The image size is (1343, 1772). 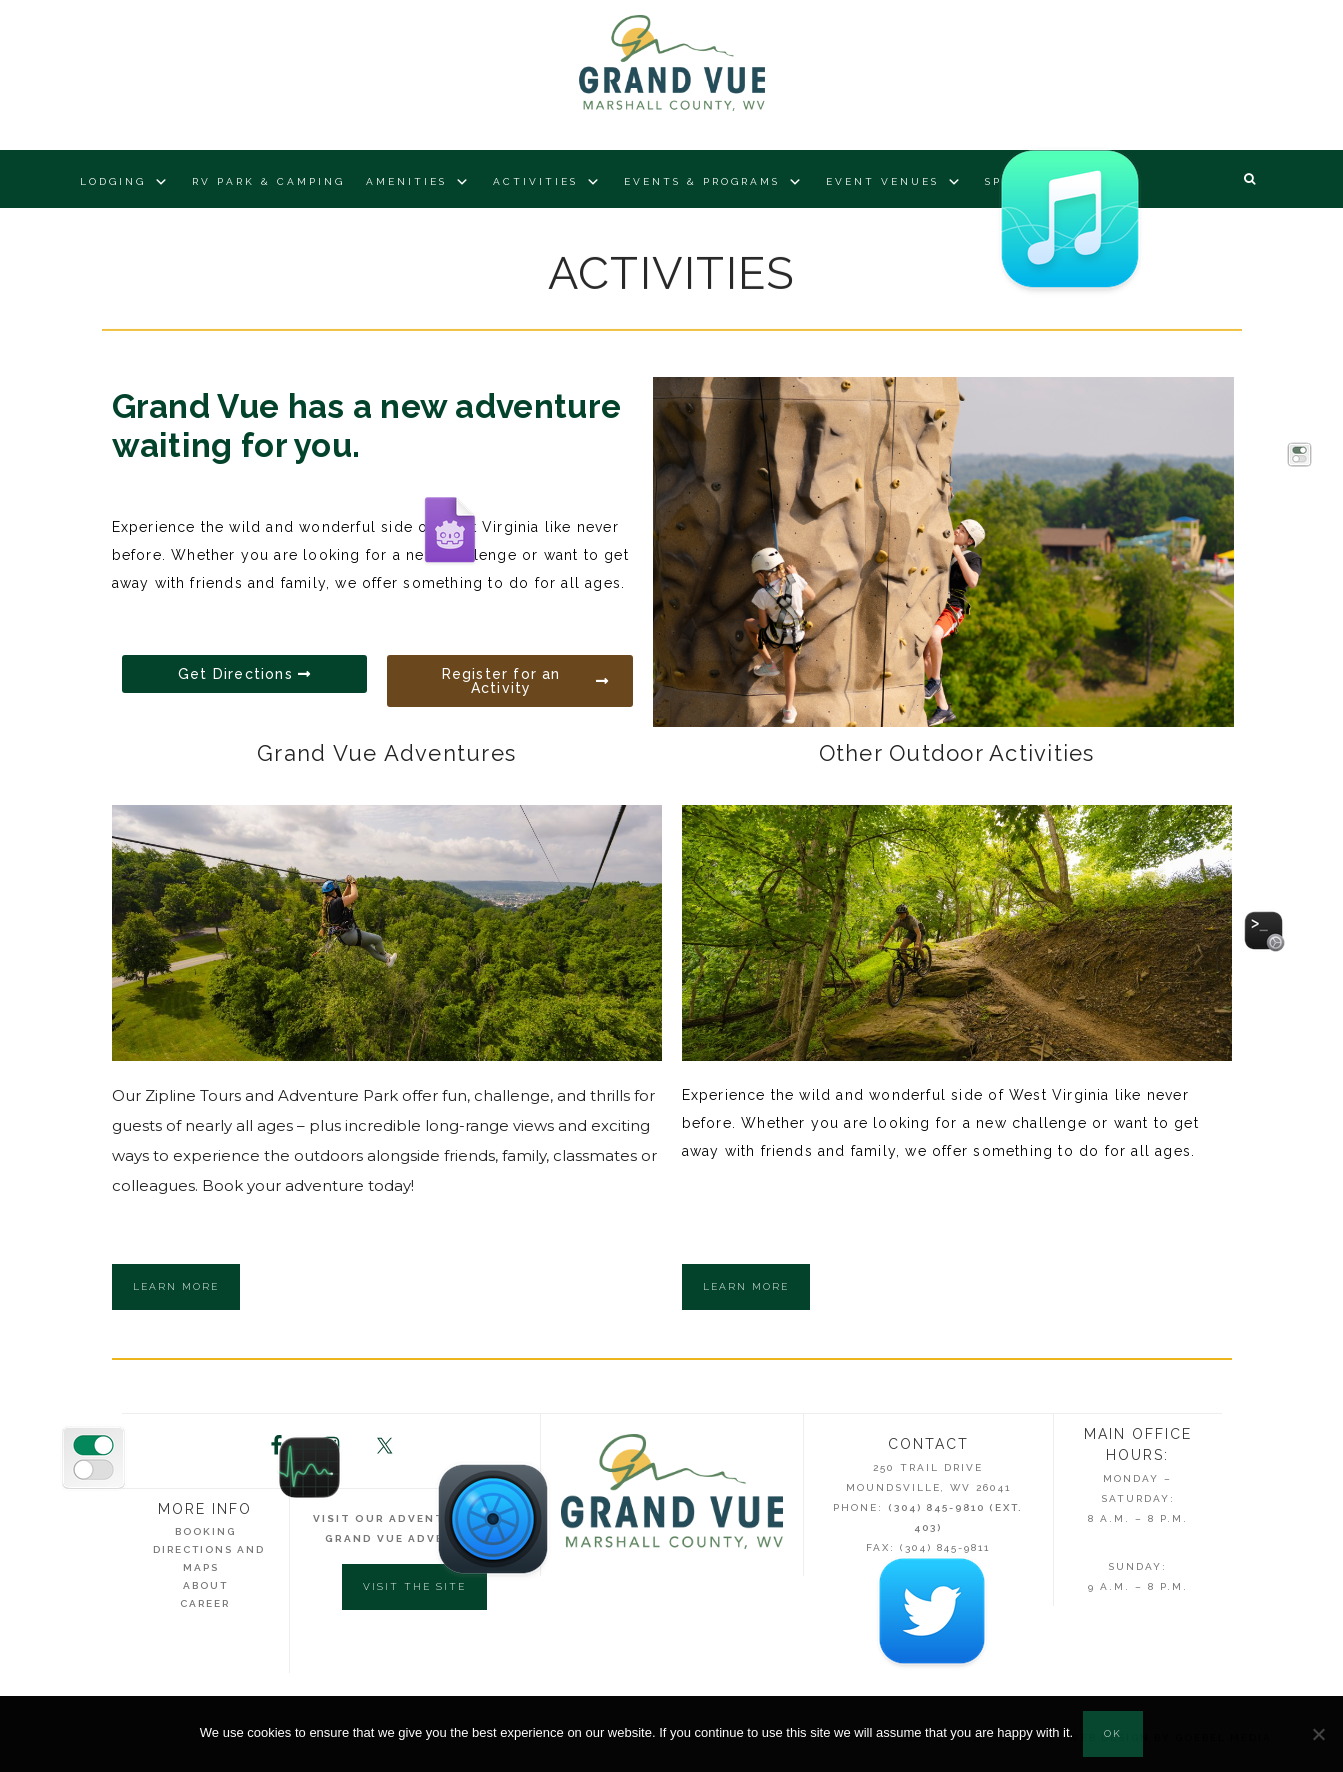 I want to click on open tweetdeck app, so click(x=932, y=1611).